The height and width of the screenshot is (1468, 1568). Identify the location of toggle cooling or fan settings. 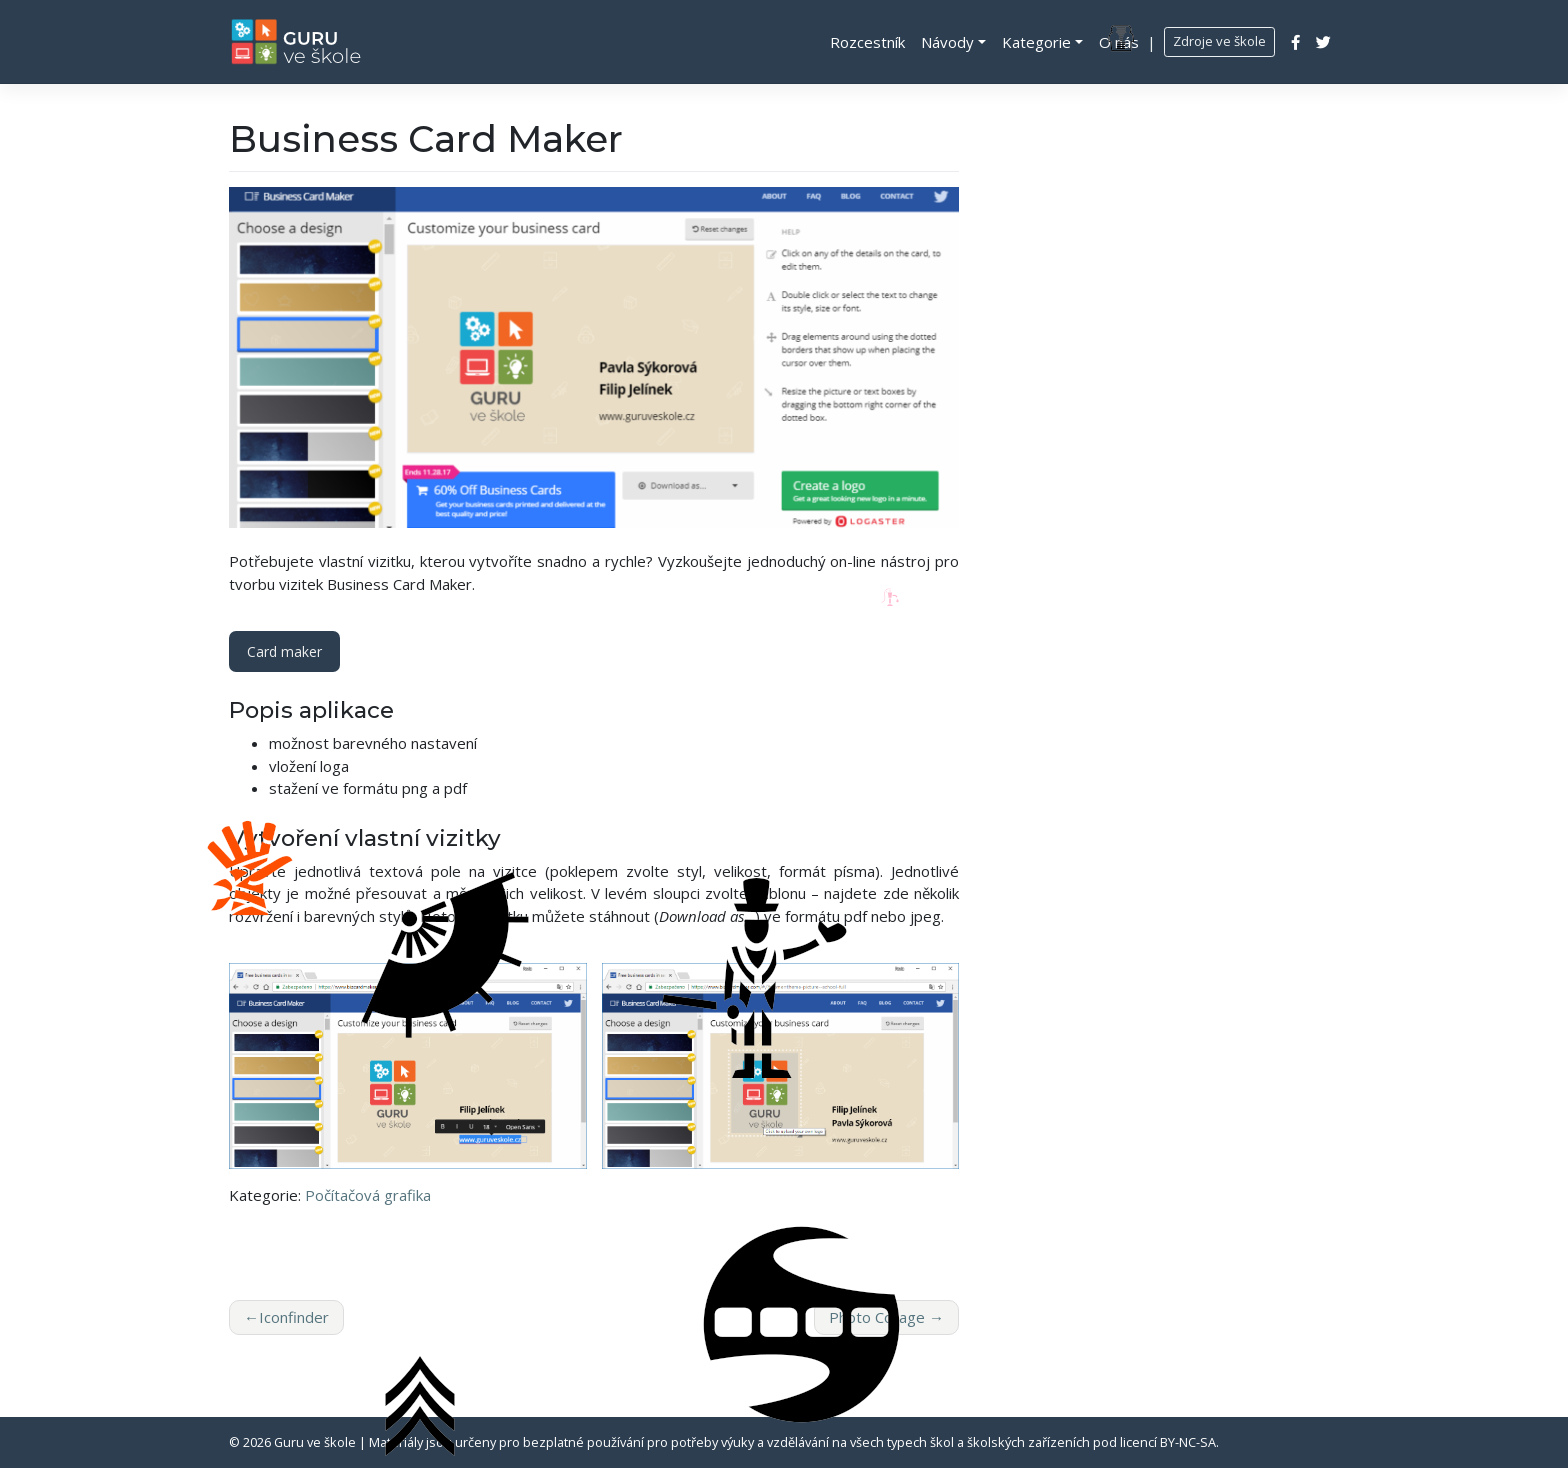
(445, 955).